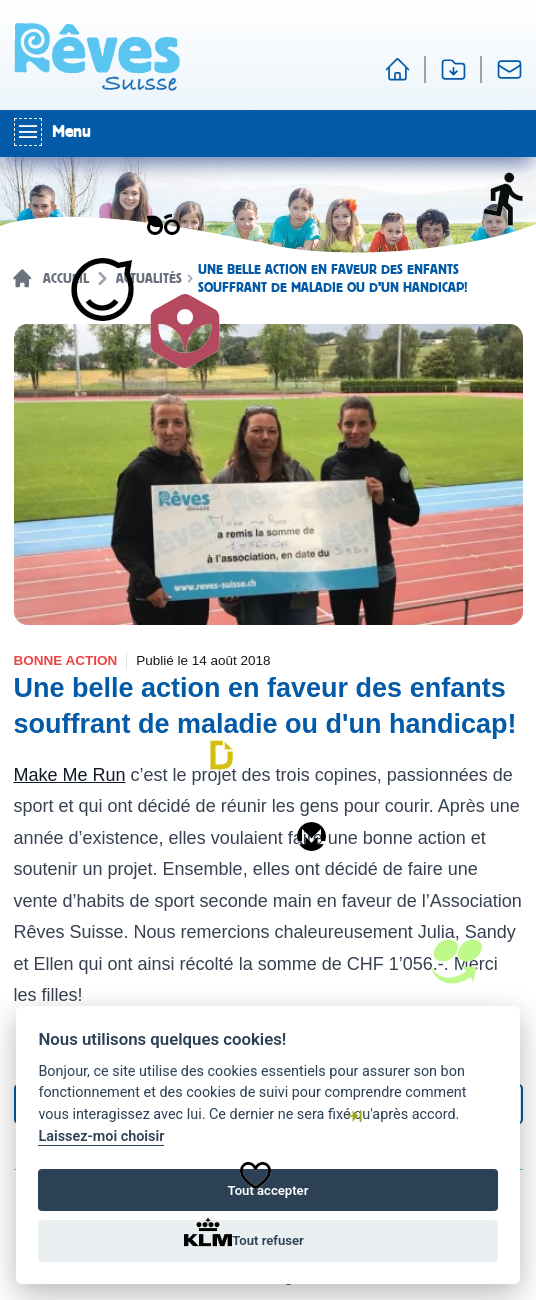  I want to click on monero cryptocurrency logo, so click(311, 836).